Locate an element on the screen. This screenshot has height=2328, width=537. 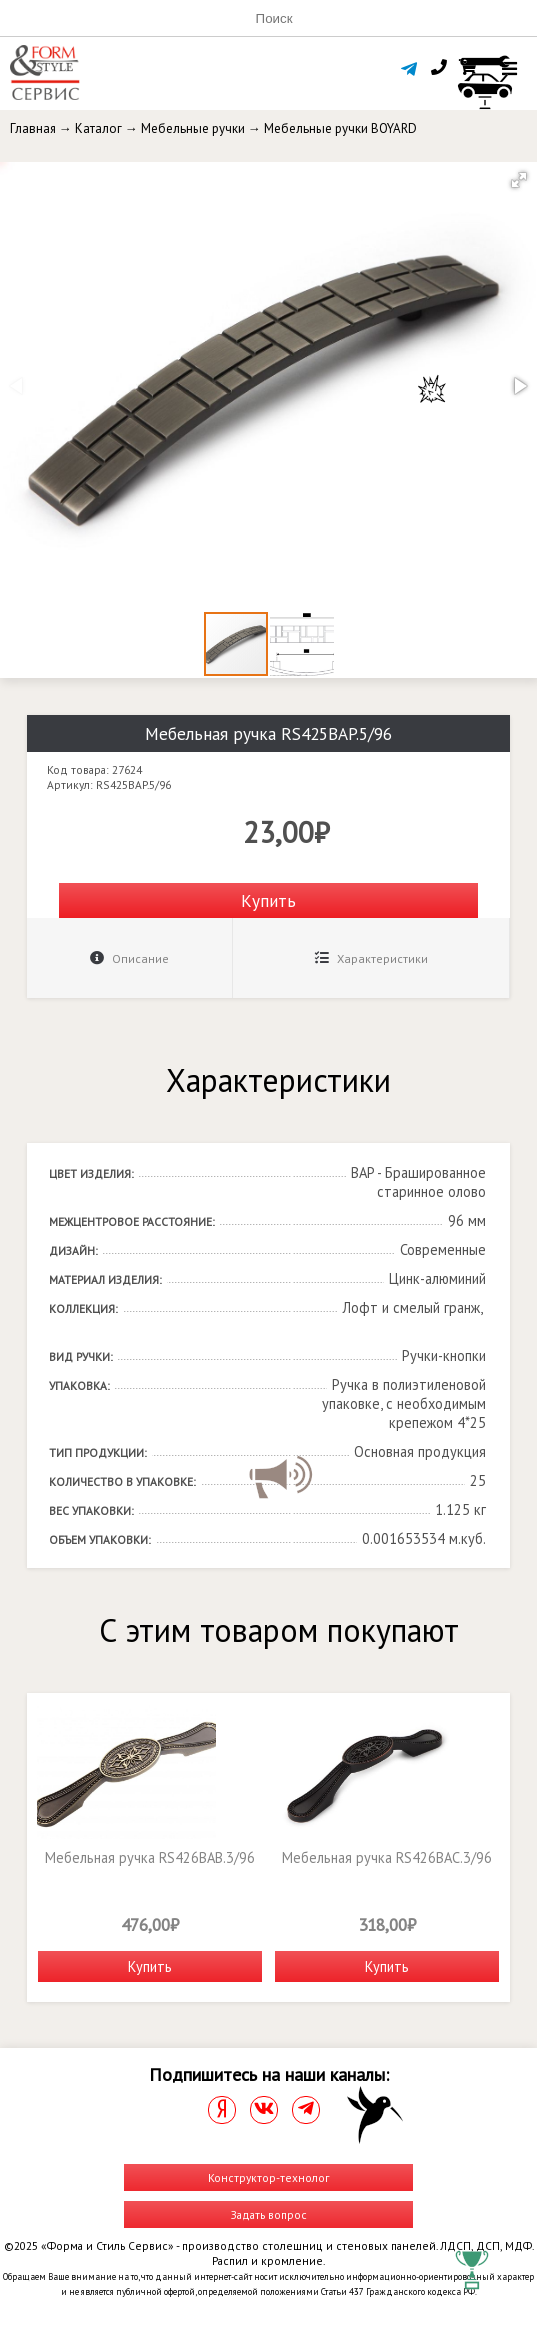
nature or wildlife category indicator is located at coordinates (375, 2115).